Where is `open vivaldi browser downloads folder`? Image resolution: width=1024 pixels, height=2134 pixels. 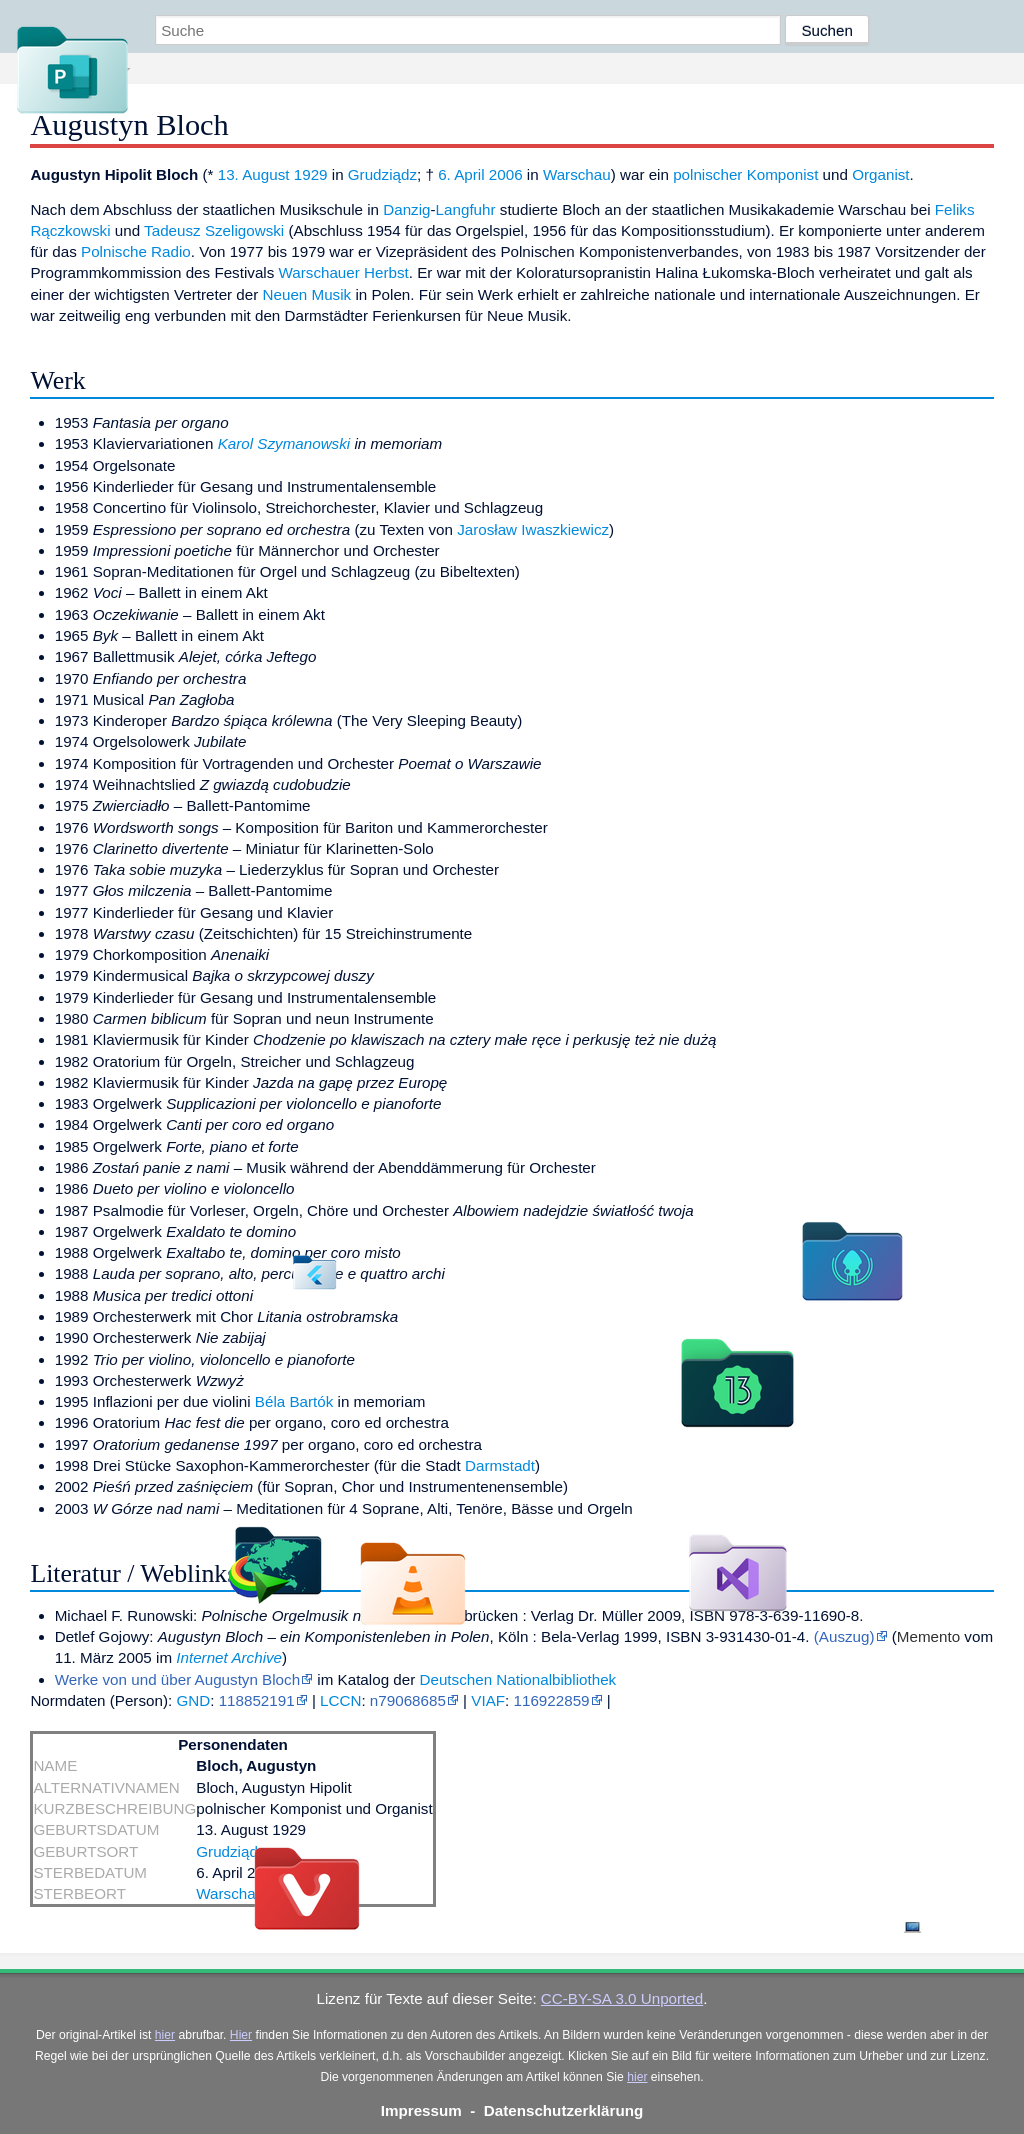 open vivaldi browser downloads folder is located at coordinates (306, 1891).